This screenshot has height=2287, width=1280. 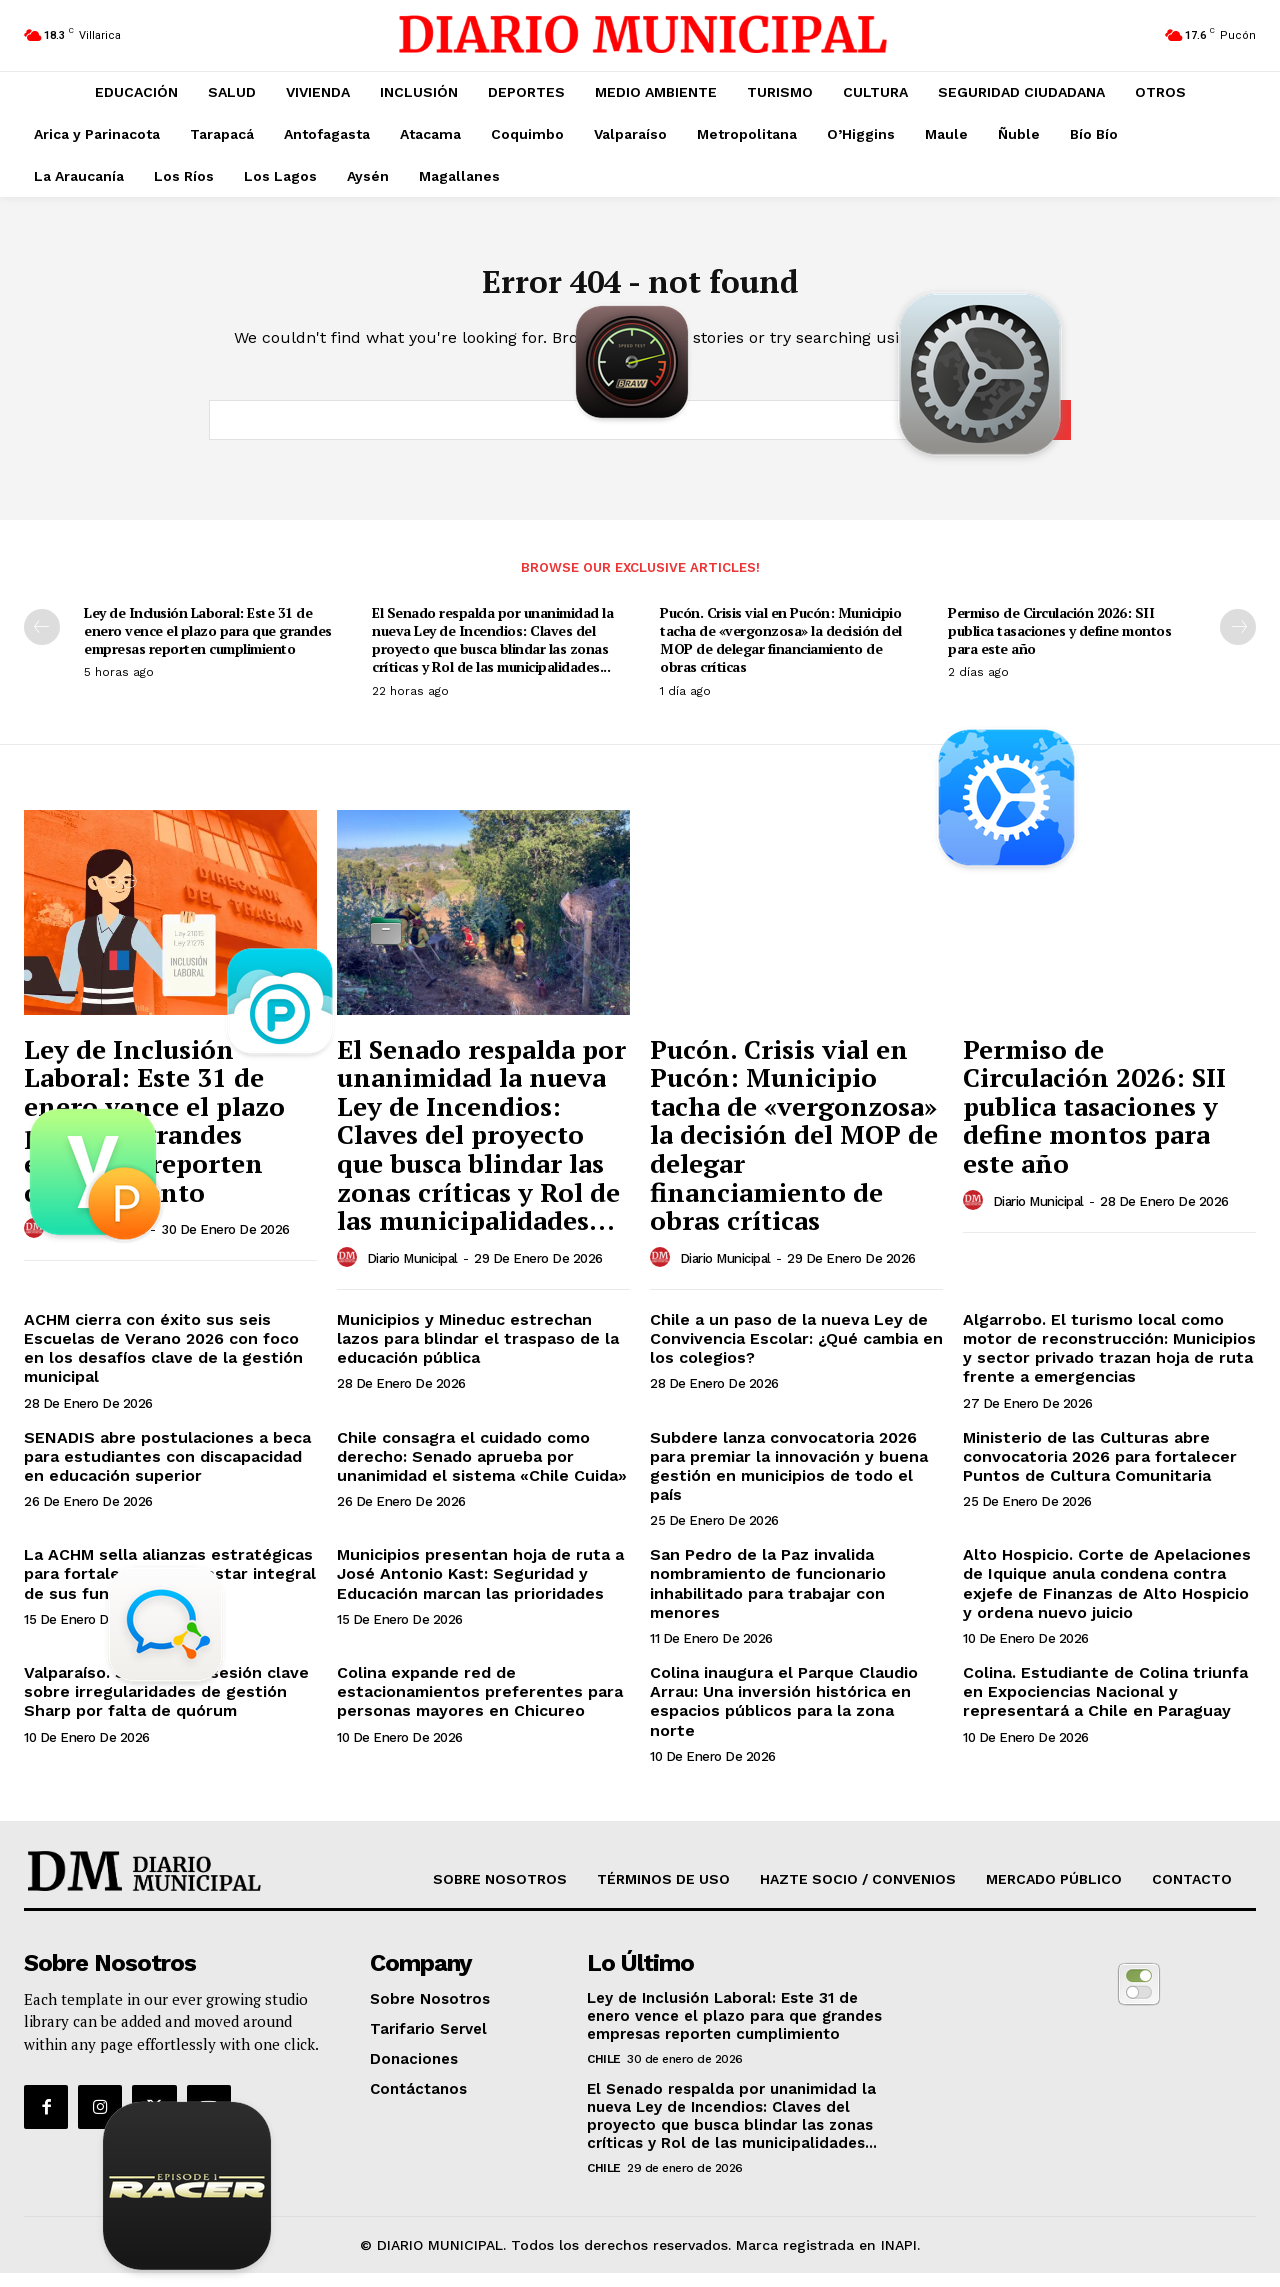 I want to click on launch star wars: episode i racer game, so click(x=187, y=2186).